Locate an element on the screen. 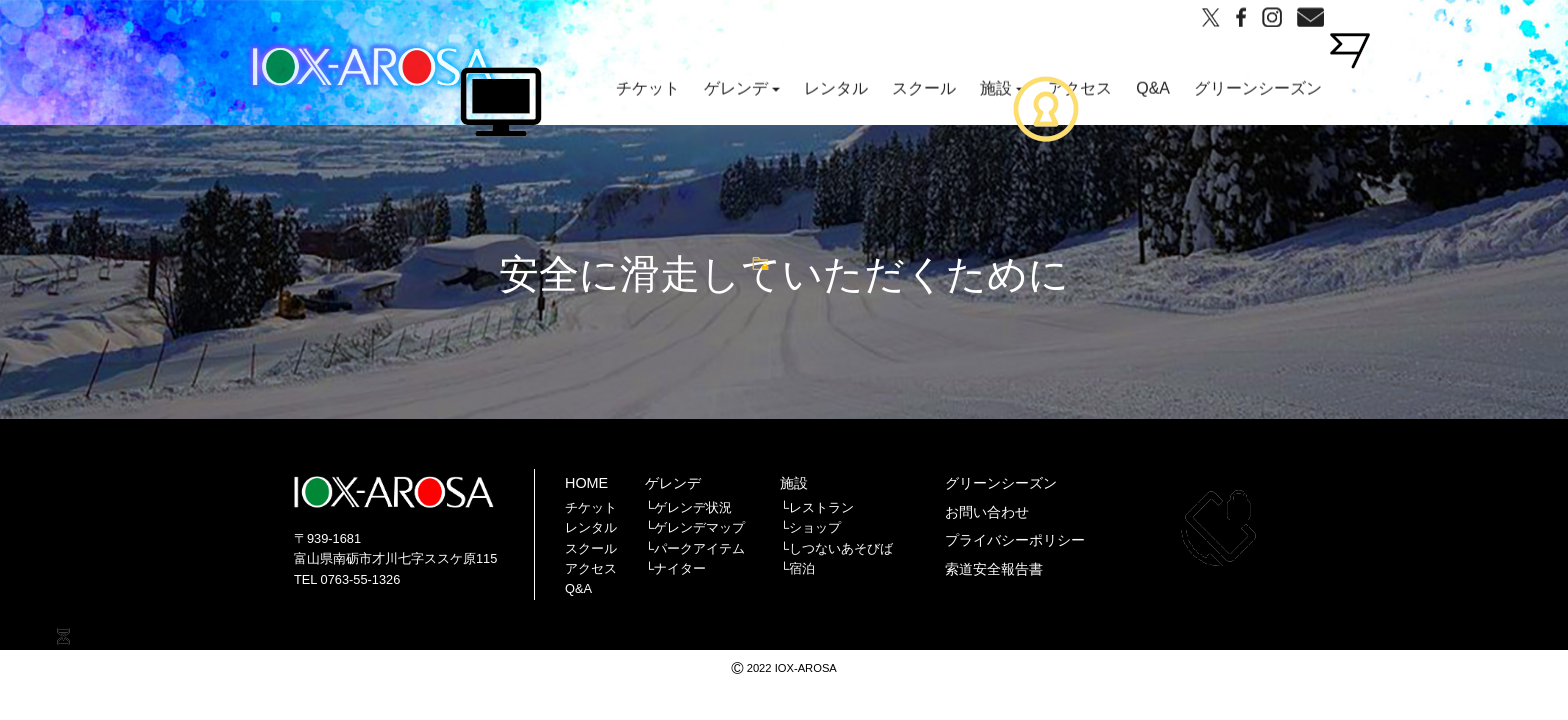 This screenshot has width=1568, height=720. indicates a process is in progress is located at coordinates (63, 636).